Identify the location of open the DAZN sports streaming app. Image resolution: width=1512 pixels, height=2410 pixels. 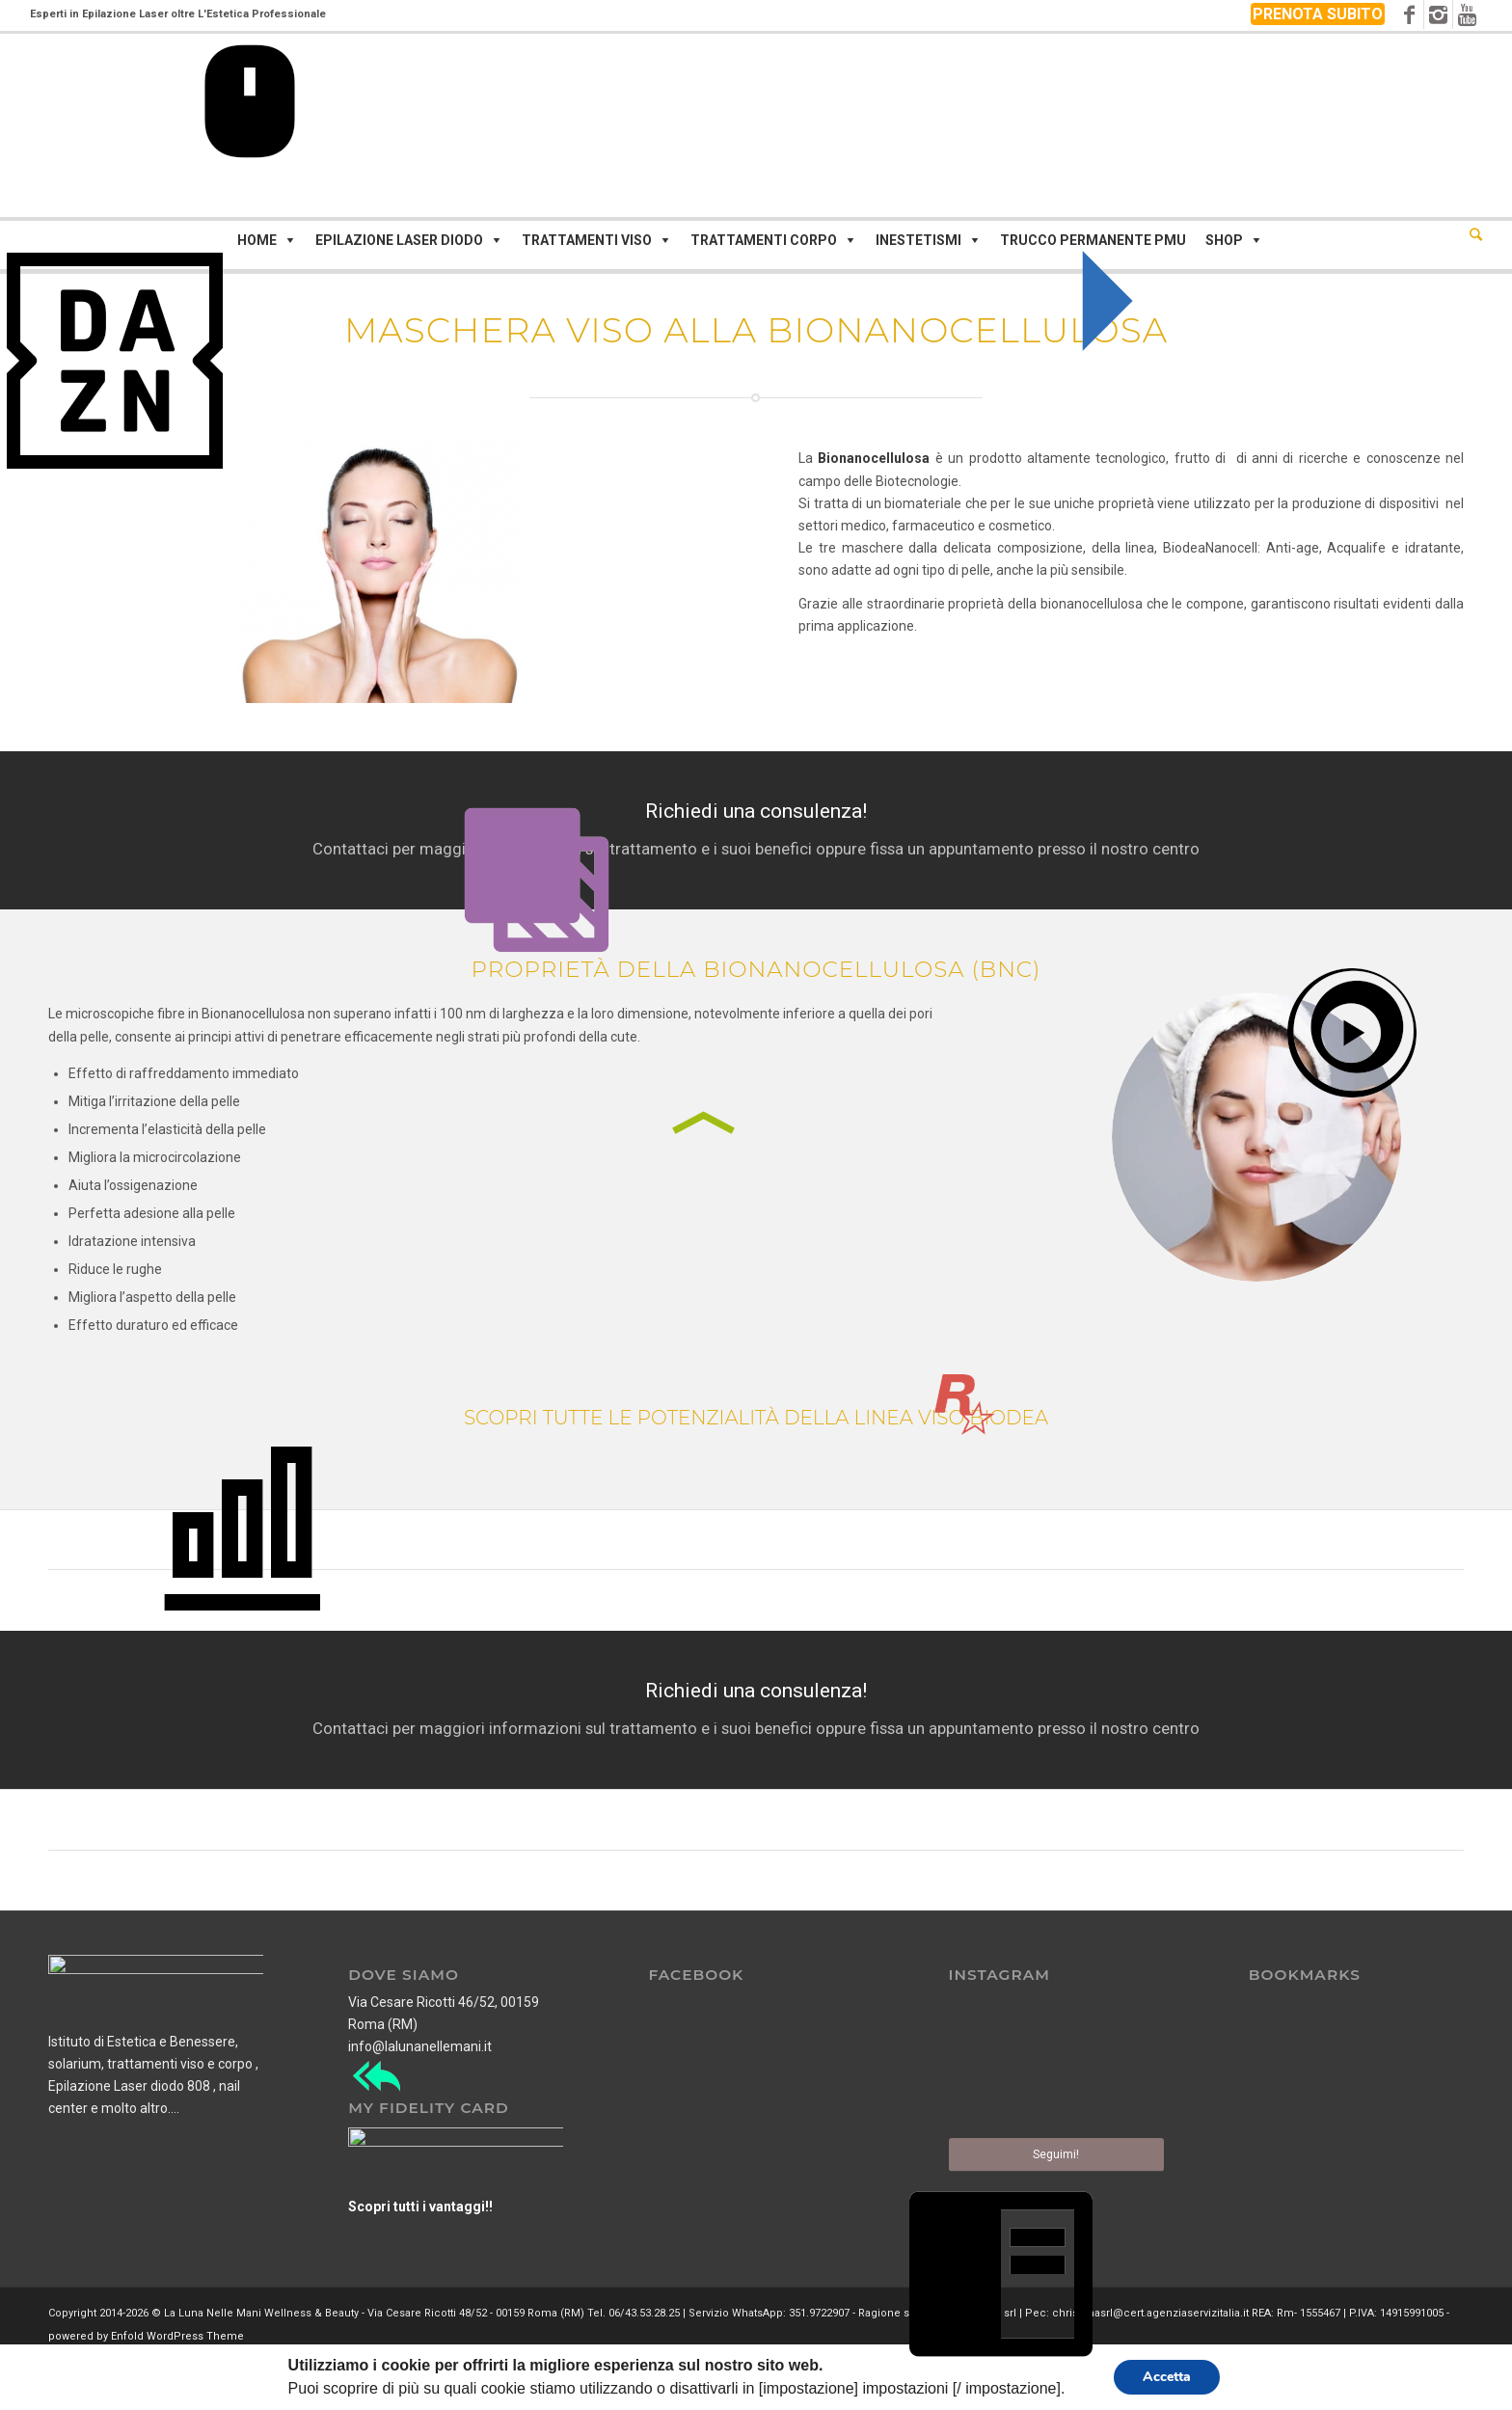
(115, 361).